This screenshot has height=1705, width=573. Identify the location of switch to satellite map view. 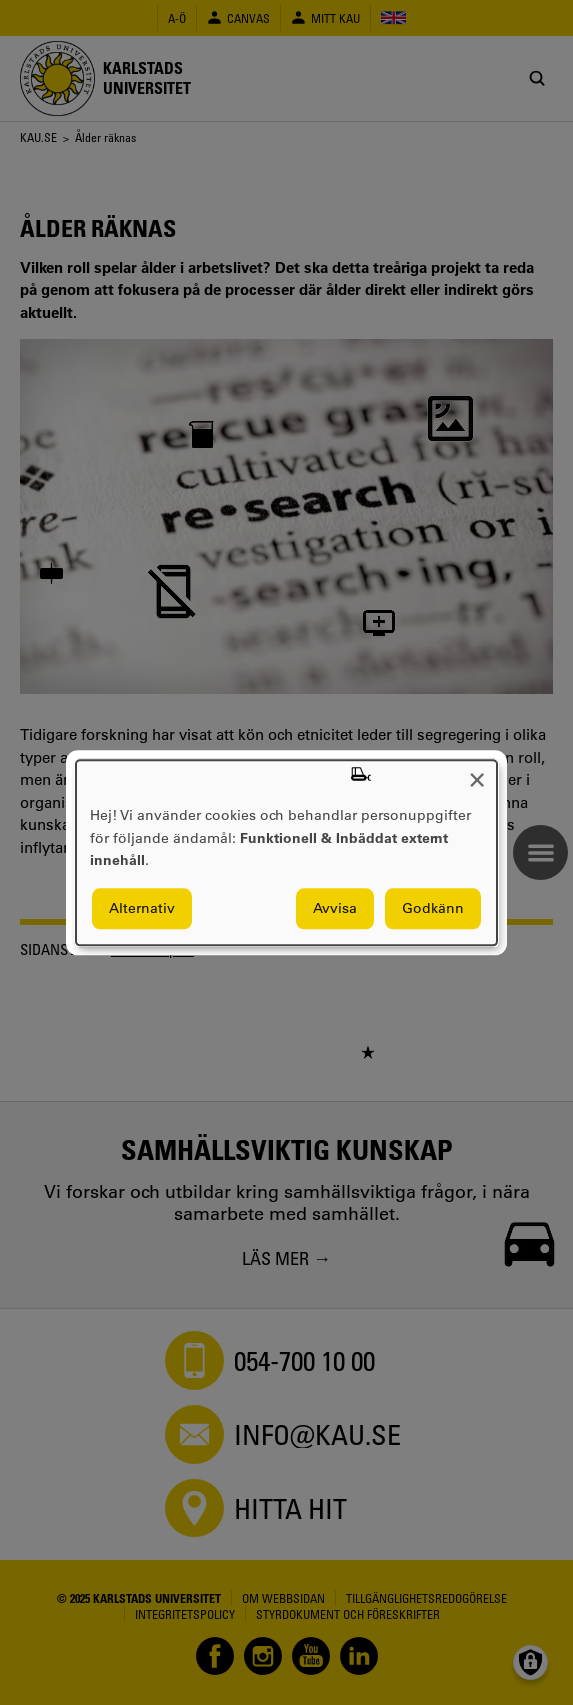
(450, 418).